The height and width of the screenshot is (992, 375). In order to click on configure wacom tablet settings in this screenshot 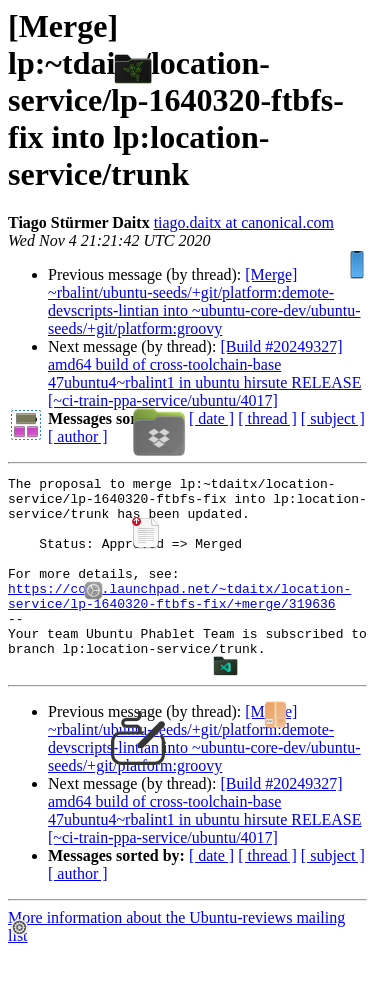, I will do `click(138, 738)`.